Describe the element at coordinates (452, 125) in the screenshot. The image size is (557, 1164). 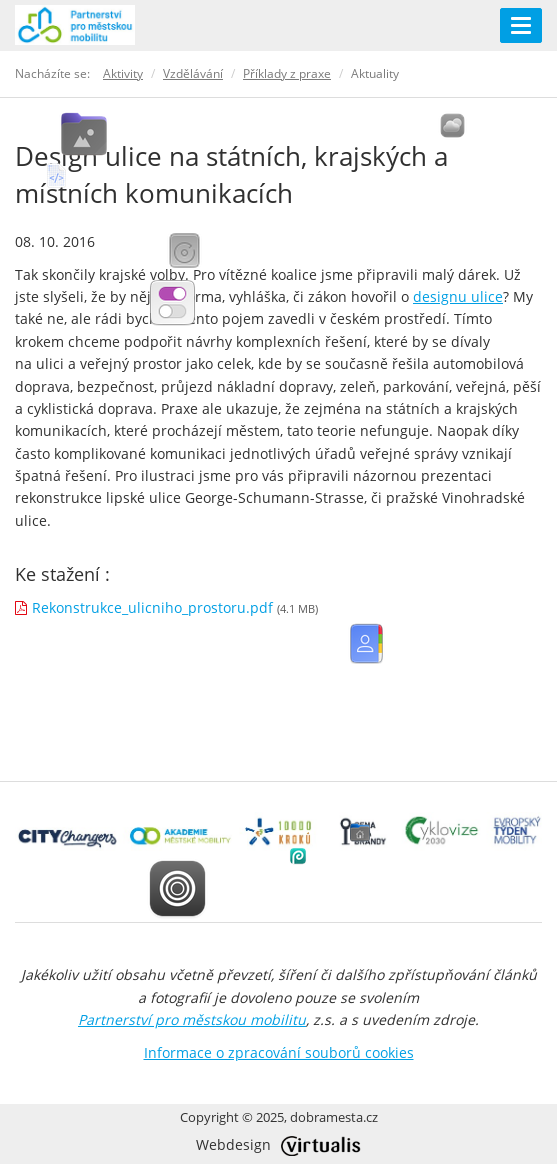
I see `open the weather app` at that location.